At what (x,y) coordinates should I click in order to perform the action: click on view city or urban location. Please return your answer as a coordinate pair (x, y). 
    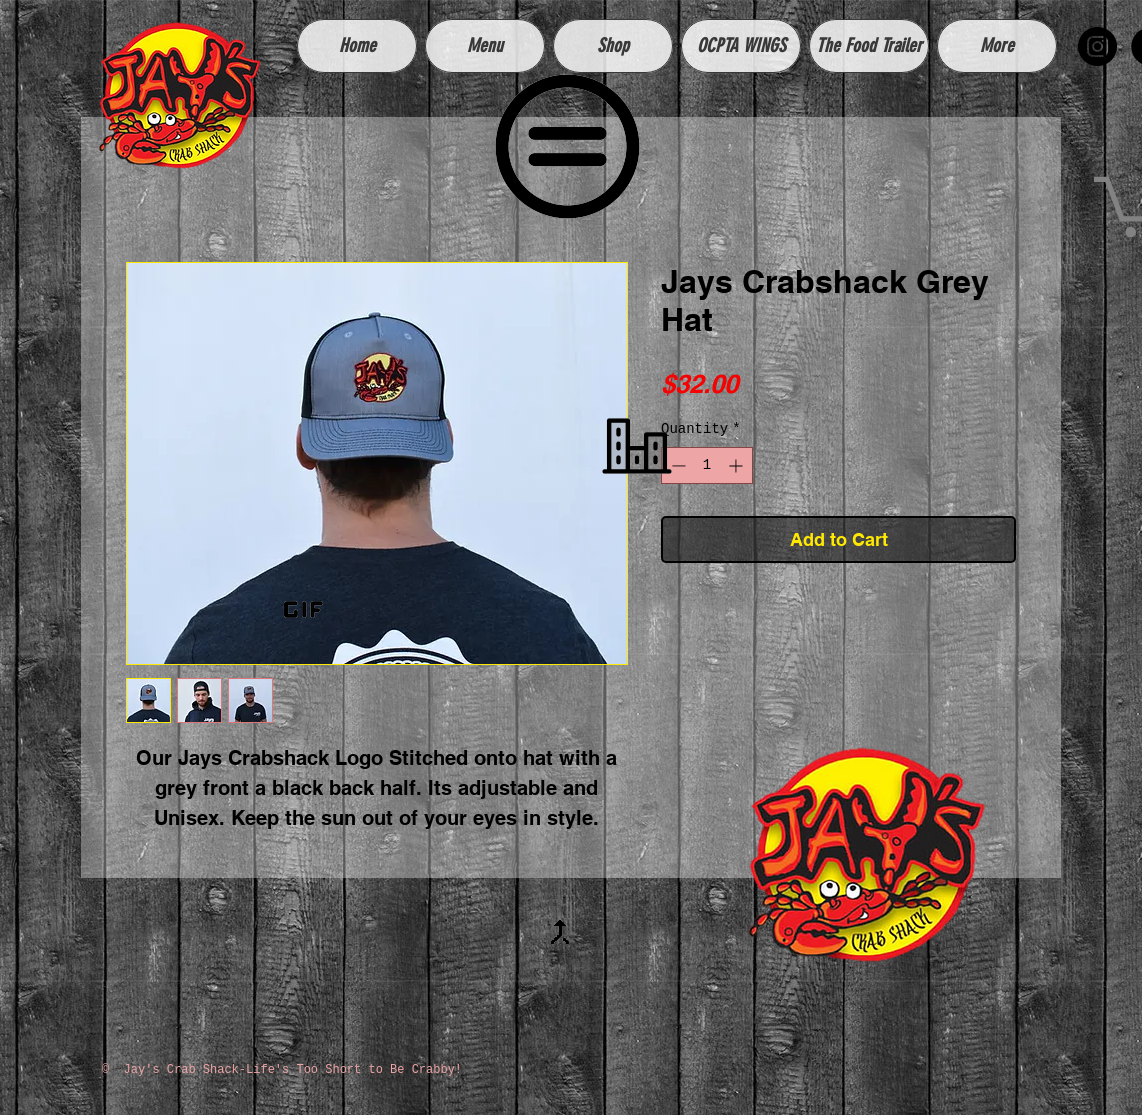
    Looking at the image, I should click on (637, 446).